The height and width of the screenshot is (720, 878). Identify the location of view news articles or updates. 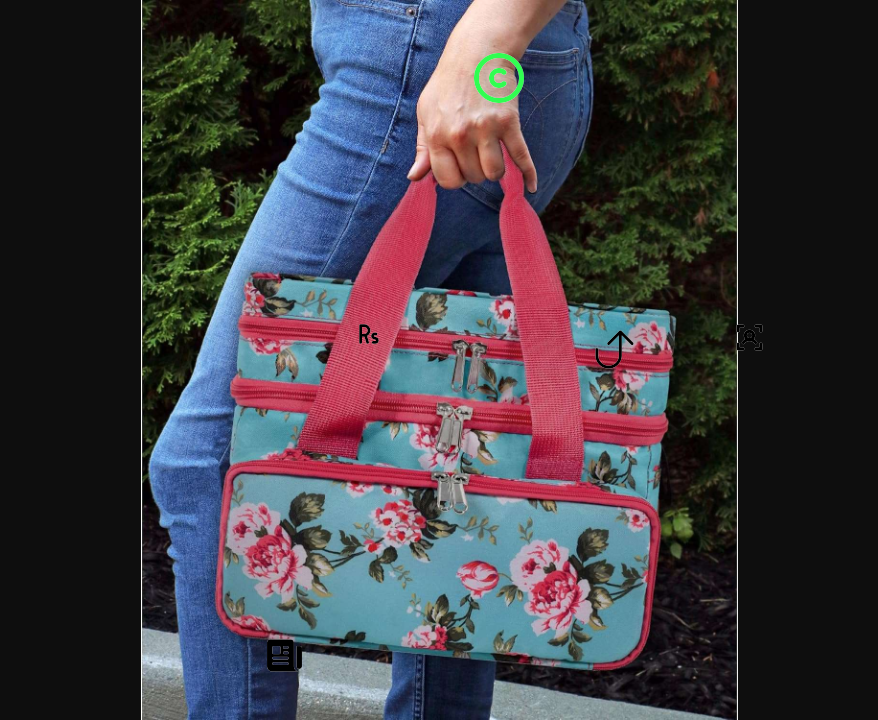
(284, 655).